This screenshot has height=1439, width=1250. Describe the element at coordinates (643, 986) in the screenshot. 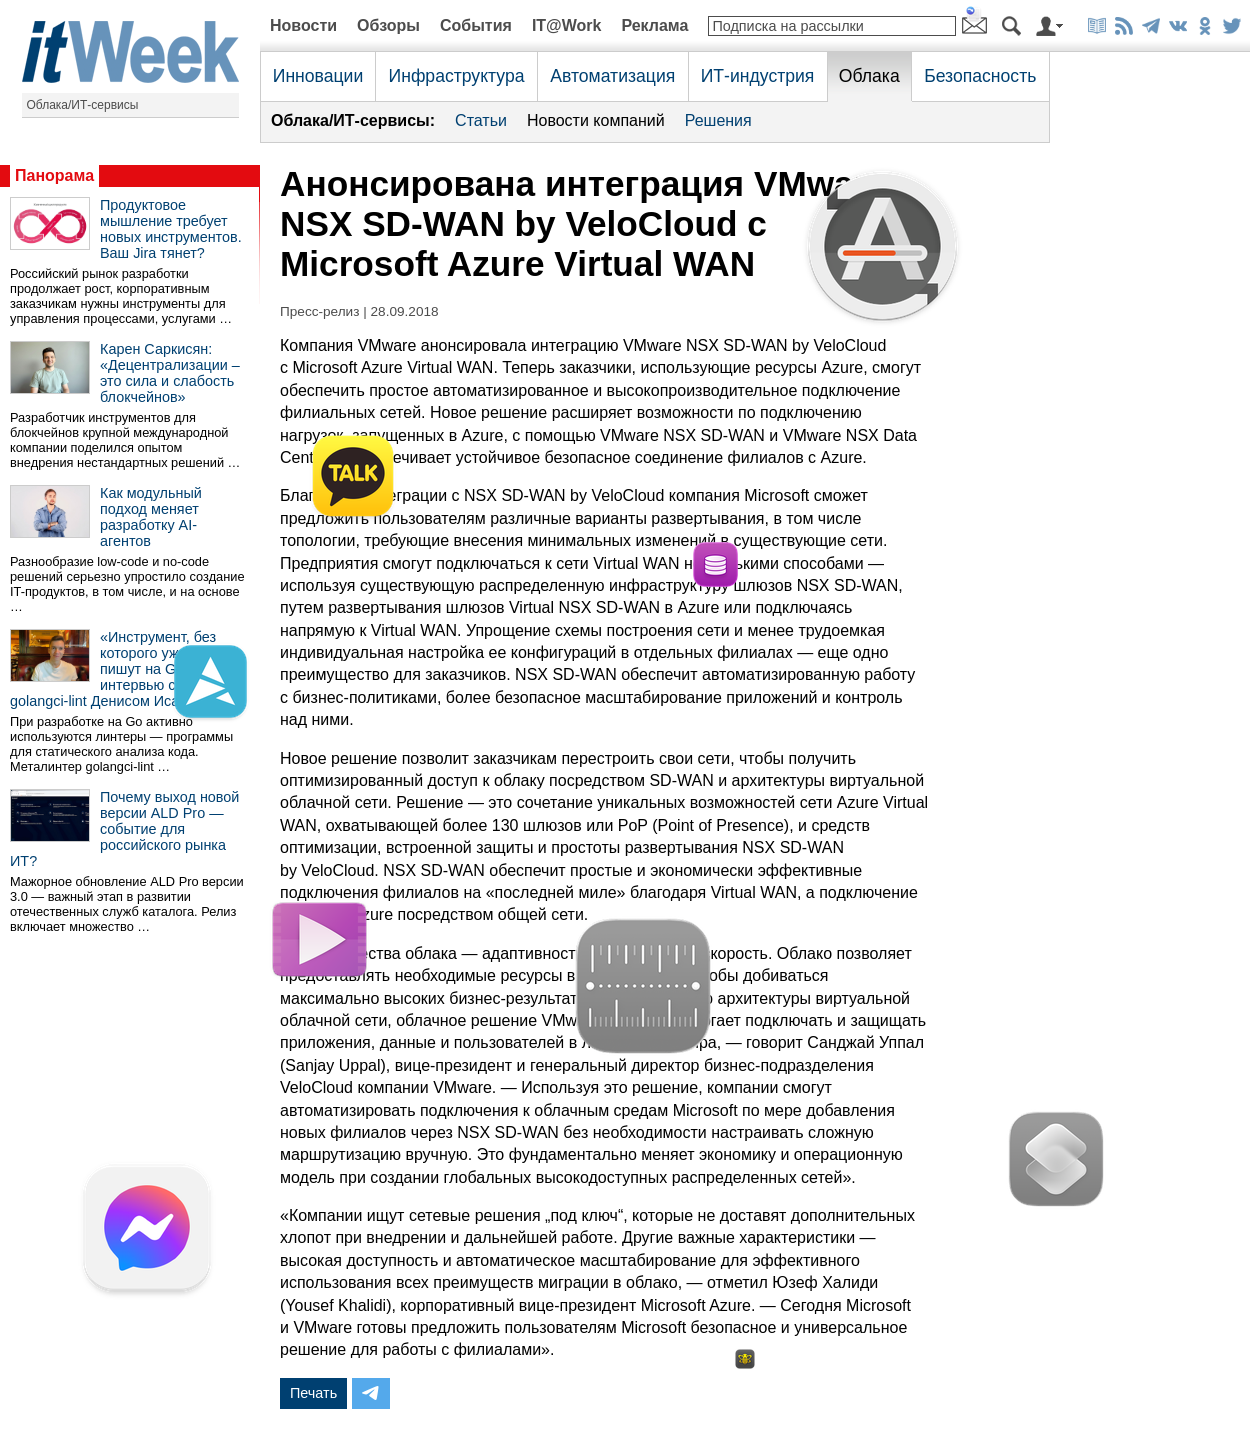

I see `open the Measure app` at that location.